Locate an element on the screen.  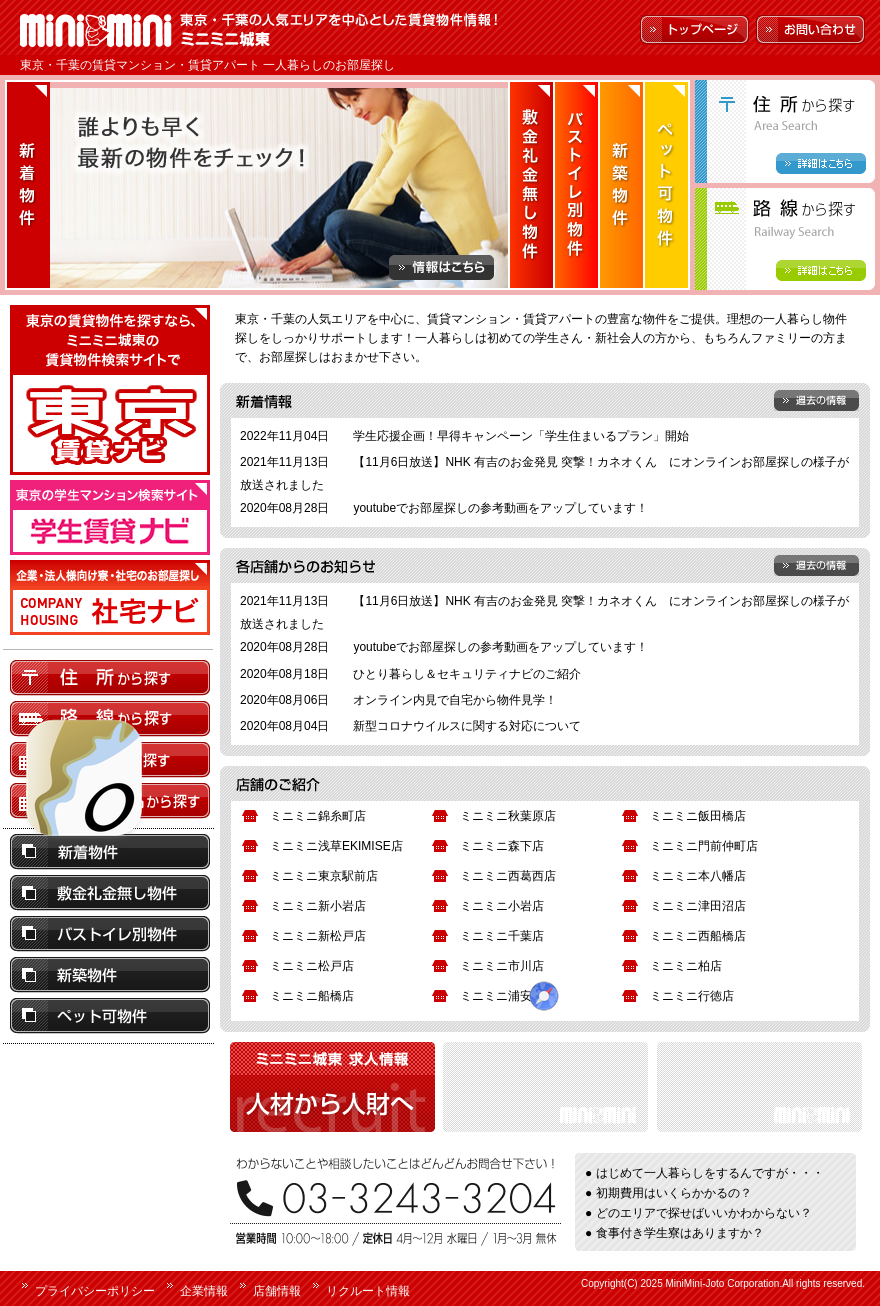
open the web browser application is located at coordinates (544, 996).